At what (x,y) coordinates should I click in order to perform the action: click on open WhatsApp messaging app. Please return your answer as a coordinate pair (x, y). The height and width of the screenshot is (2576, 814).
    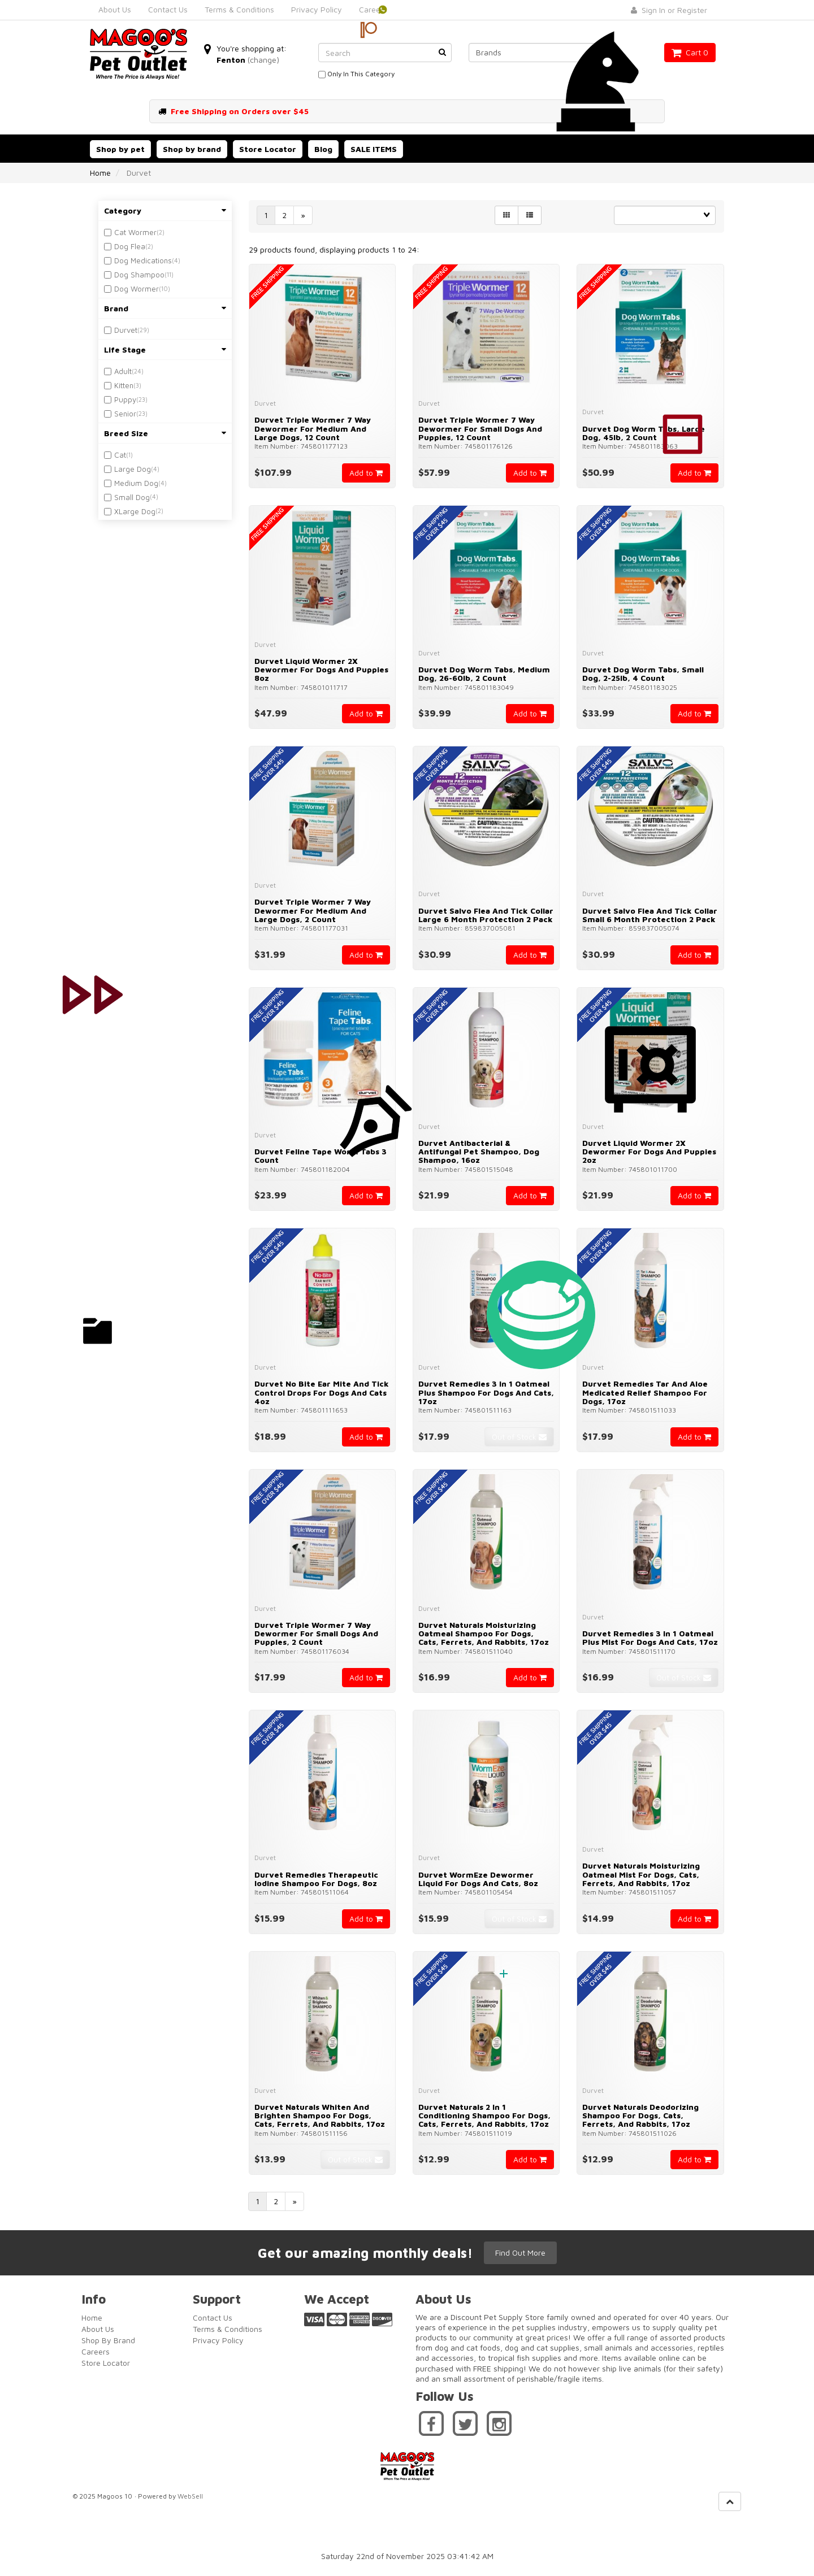
    Looking at the image, I should click on (383, 10).